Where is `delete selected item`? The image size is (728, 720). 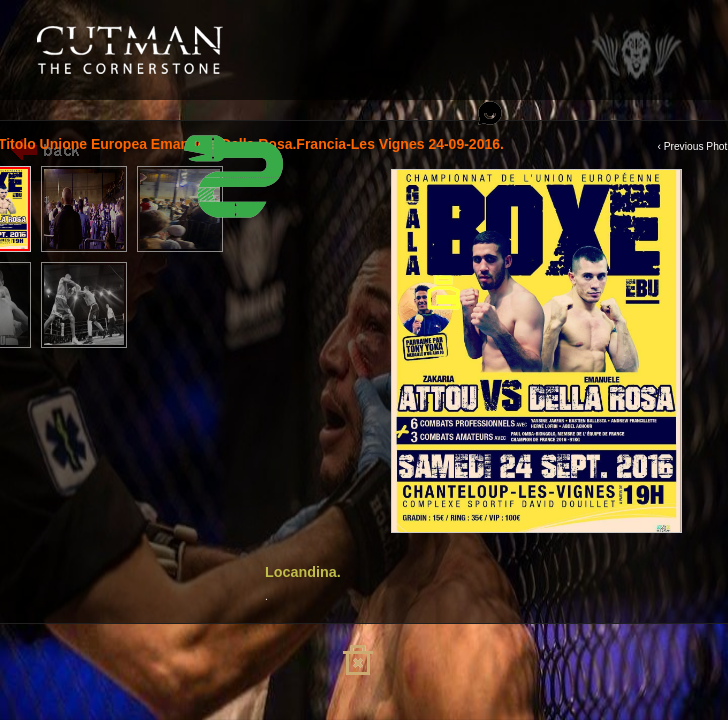
delete selected item is located at coordinates (358, 660).